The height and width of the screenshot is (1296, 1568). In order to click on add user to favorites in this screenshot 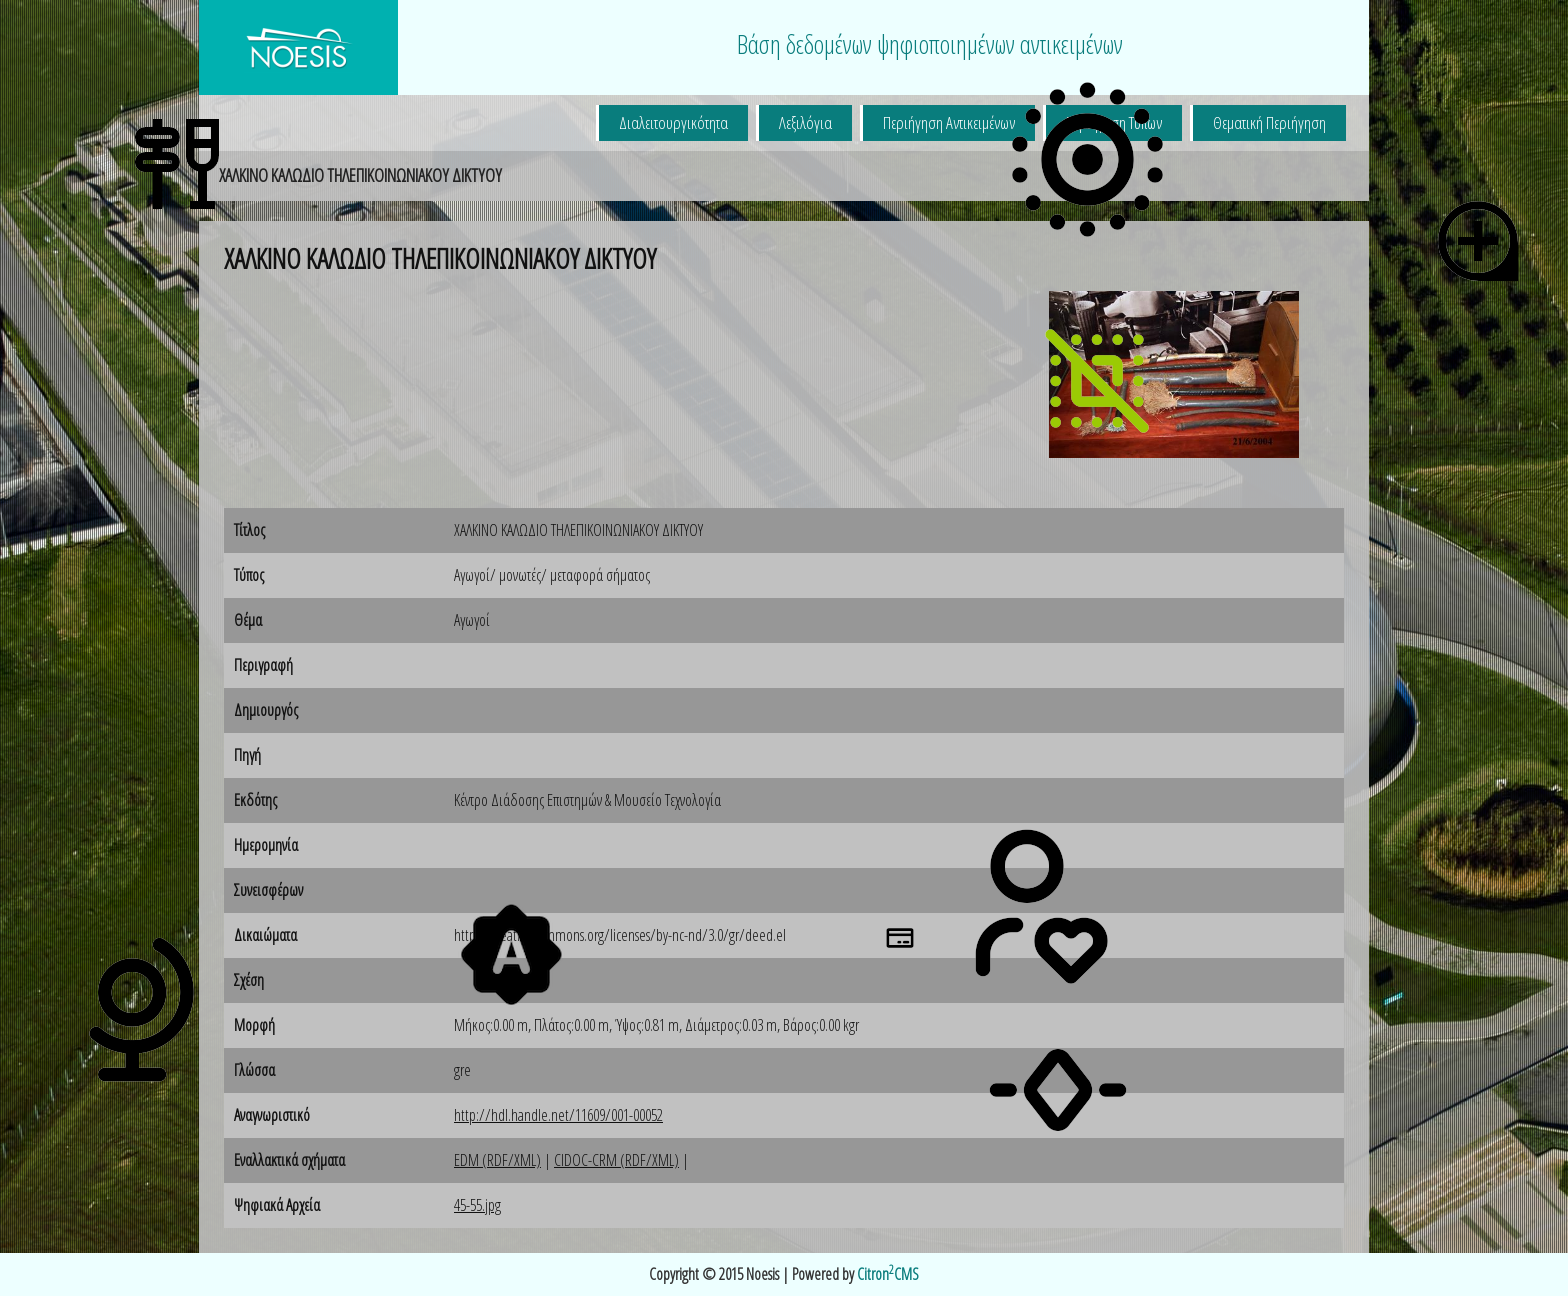, I will do `click(1027, 903)`.